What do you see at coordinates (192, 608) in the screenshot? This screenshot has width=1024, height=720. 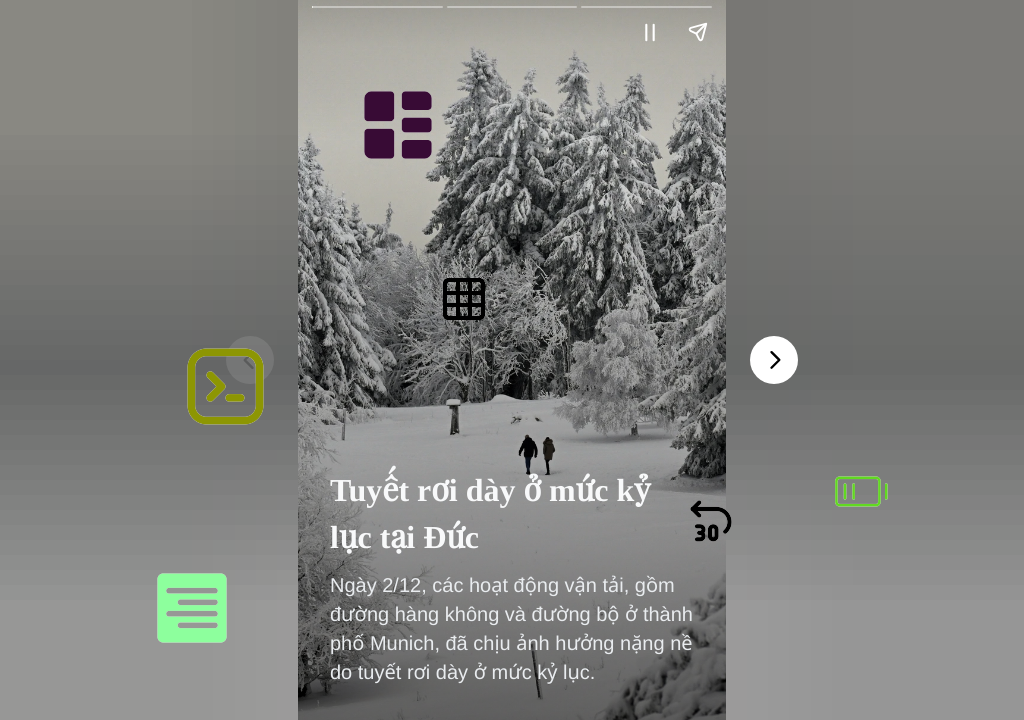 I see `align text to the right` at bounding box center [192, 608].